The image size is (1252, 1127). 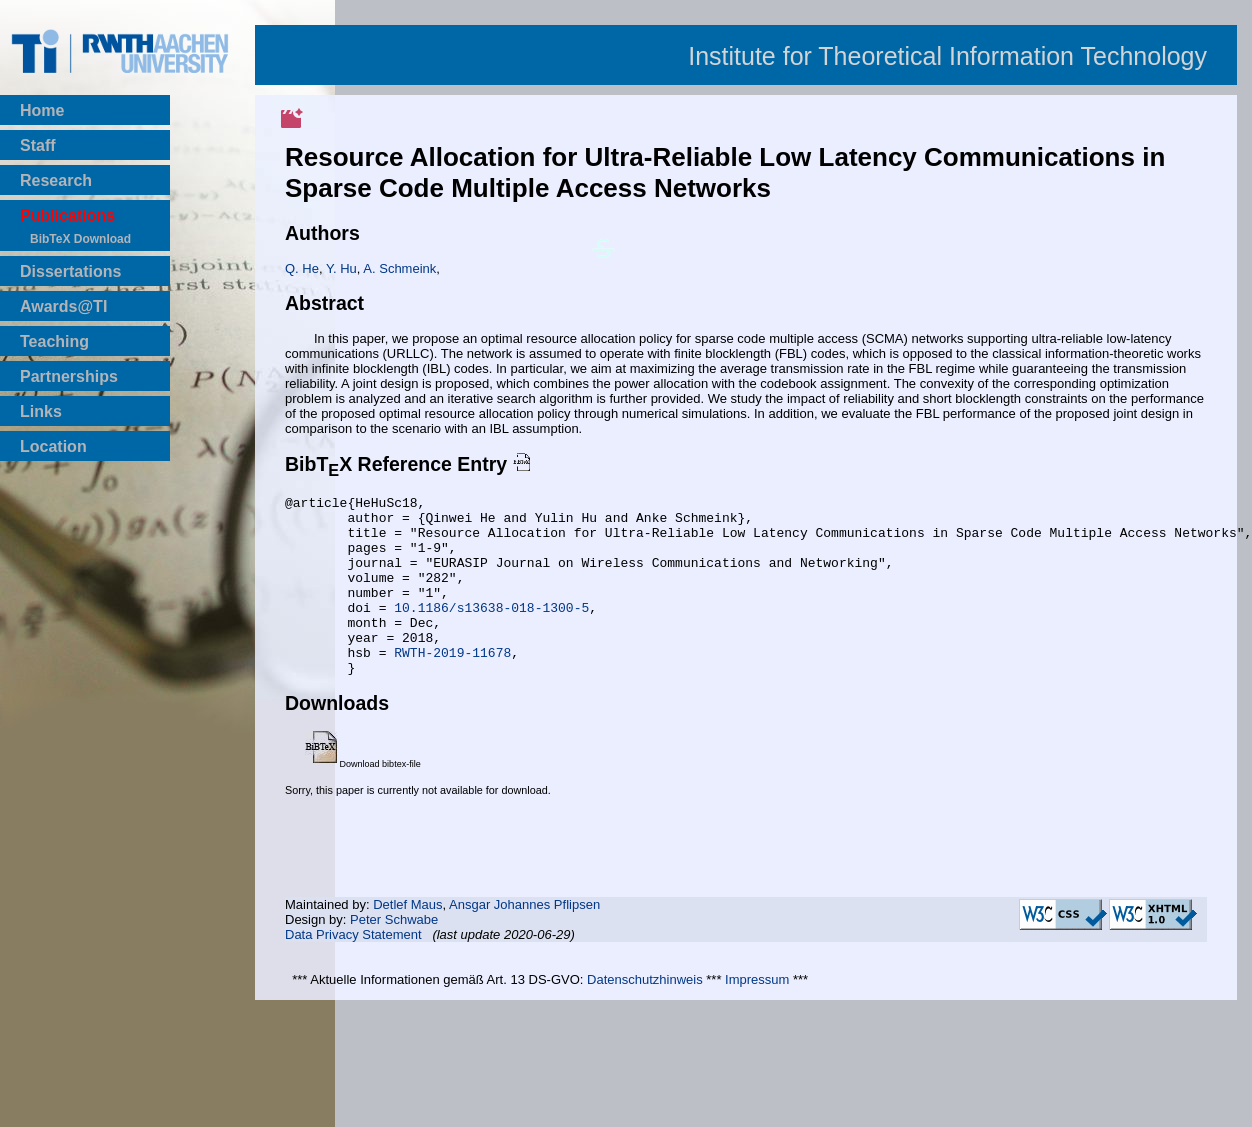 I want to click on apply strikethrough formatting to selected text, so click(x=603, y=248).